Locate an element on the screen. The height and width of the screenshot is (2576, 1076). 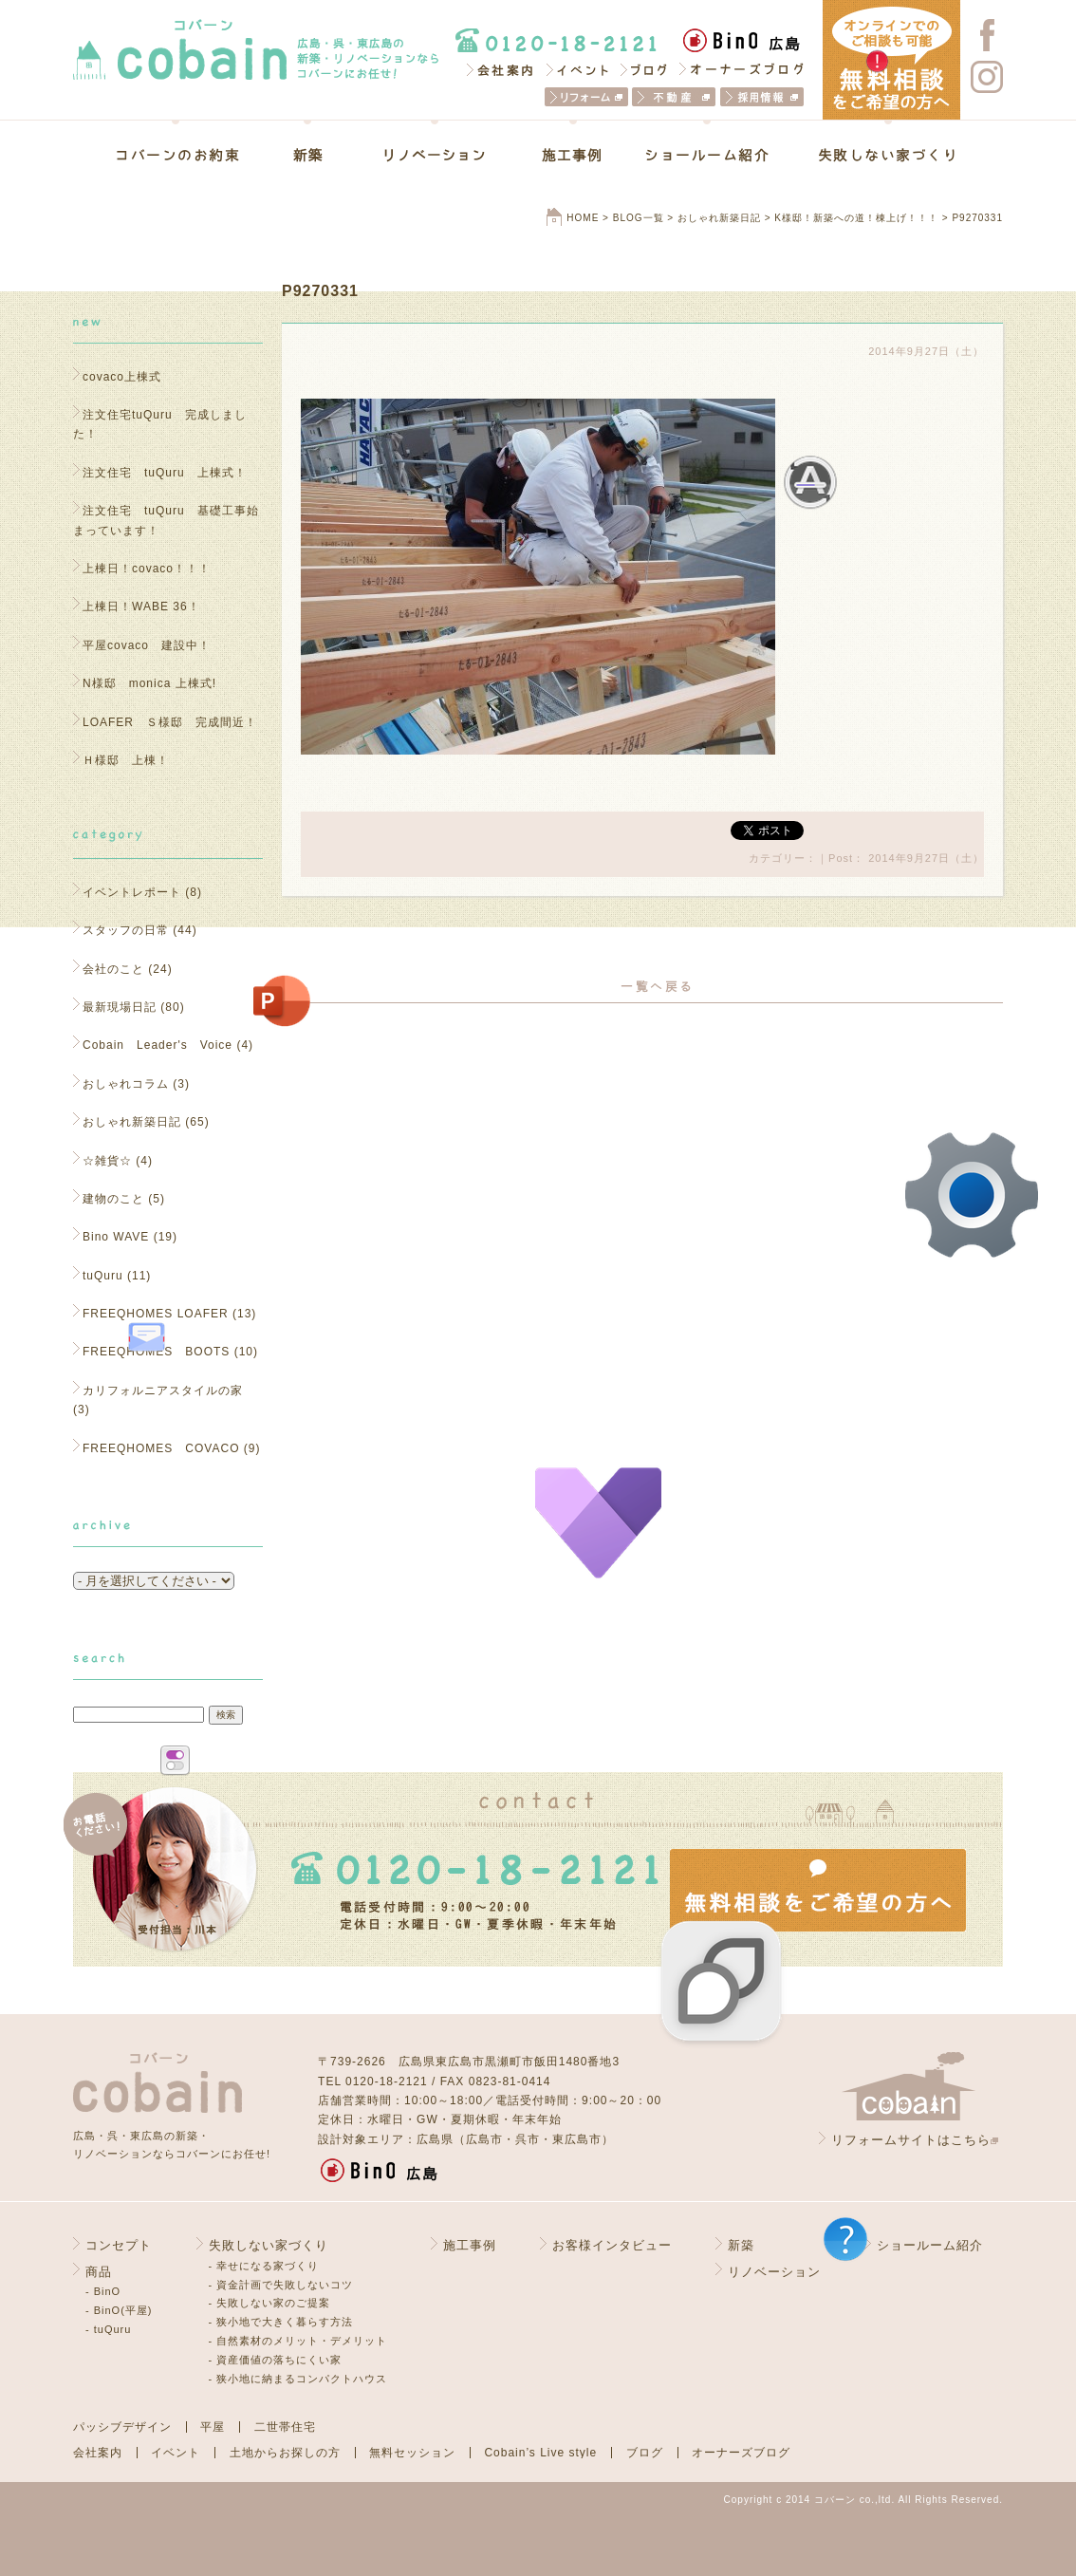
open Microsoft PowerPoint is located at coordinates (282, 1000).